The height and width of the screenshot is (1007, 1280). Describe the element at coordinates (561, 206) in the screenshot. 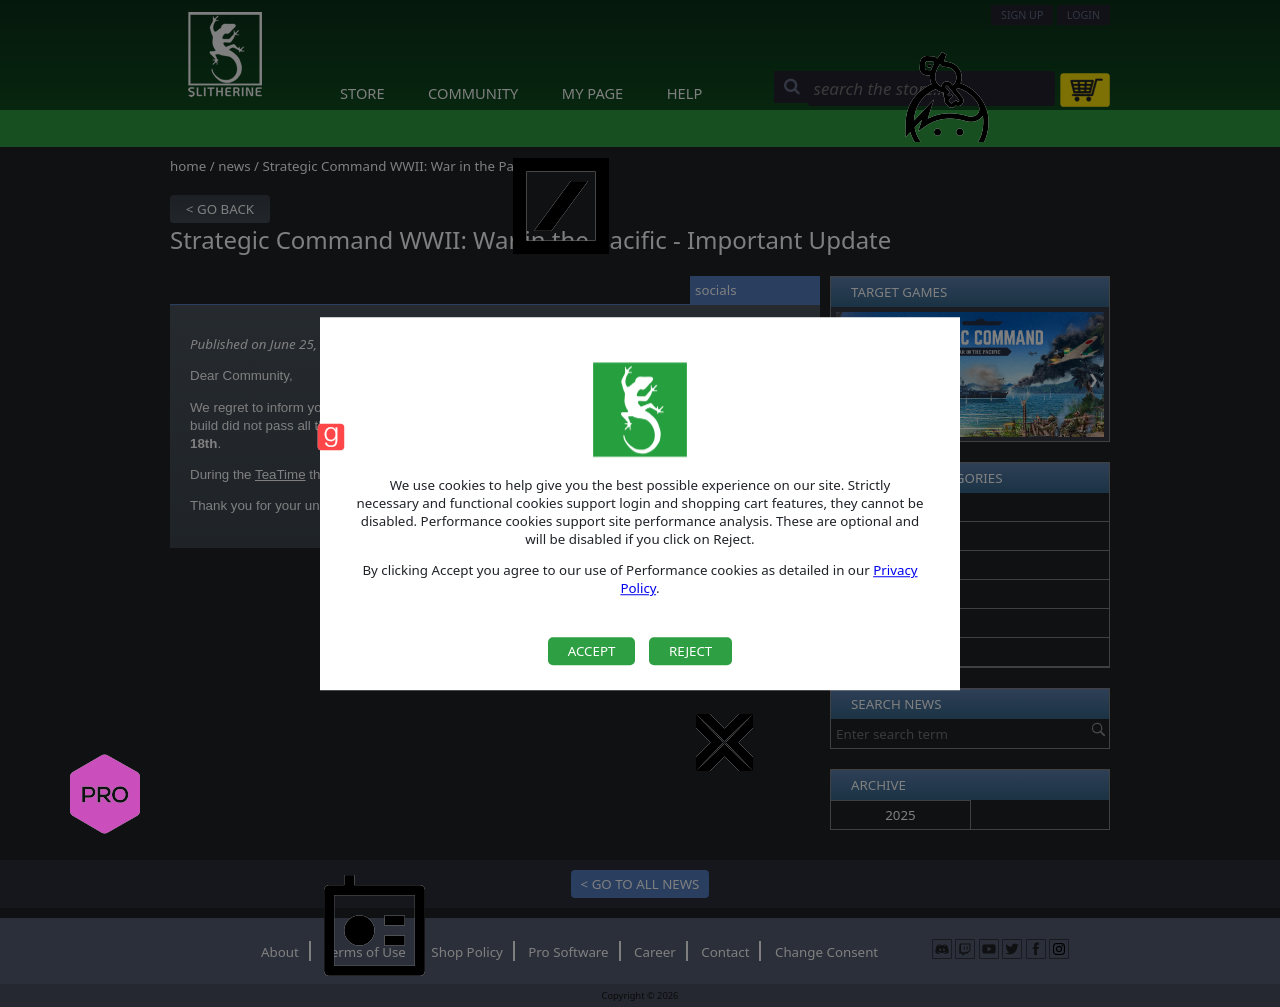

I see `access Deutsche Bank banking services` at that location.